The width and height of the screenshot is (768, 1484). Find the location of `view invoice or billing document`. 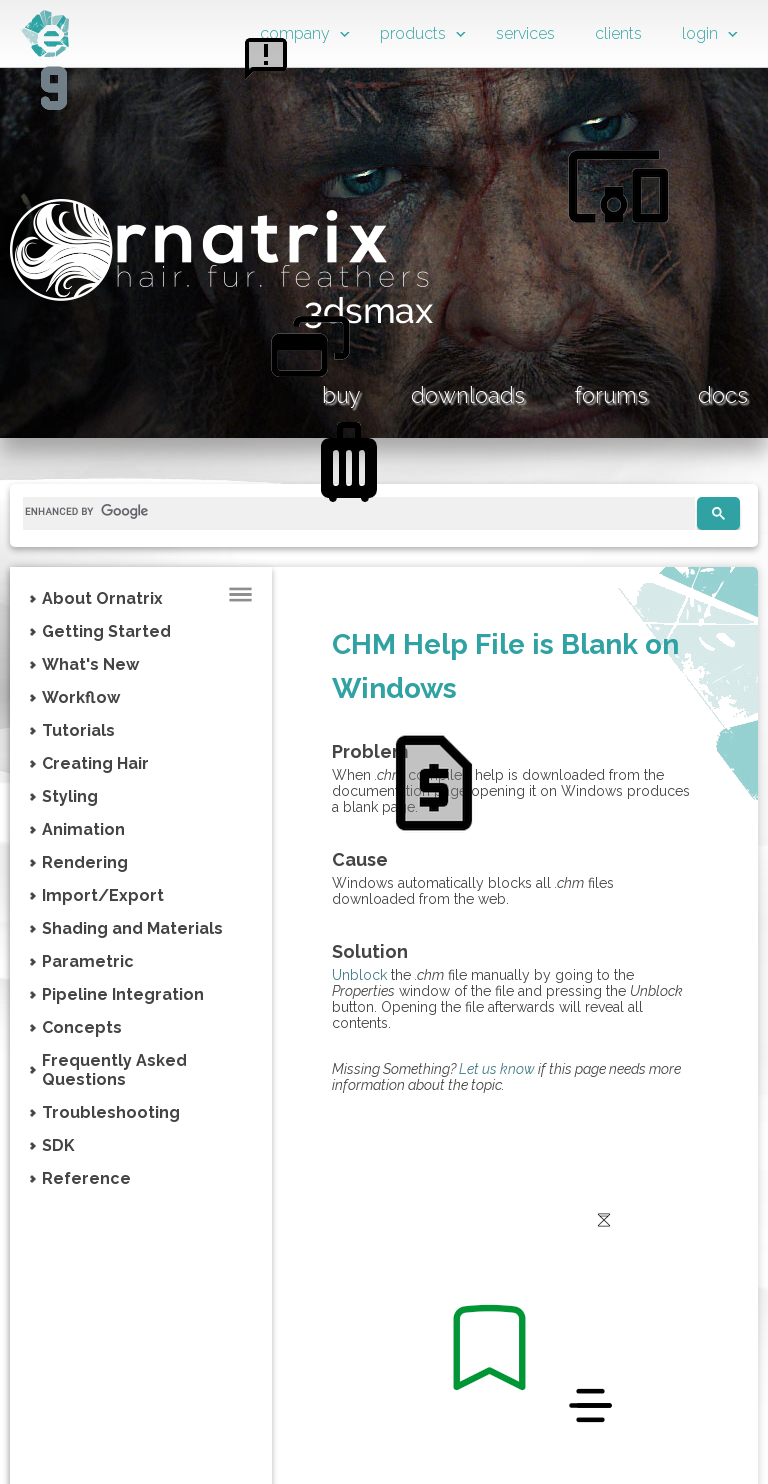

view invoice or billing document is located at coordinates (434, 783).